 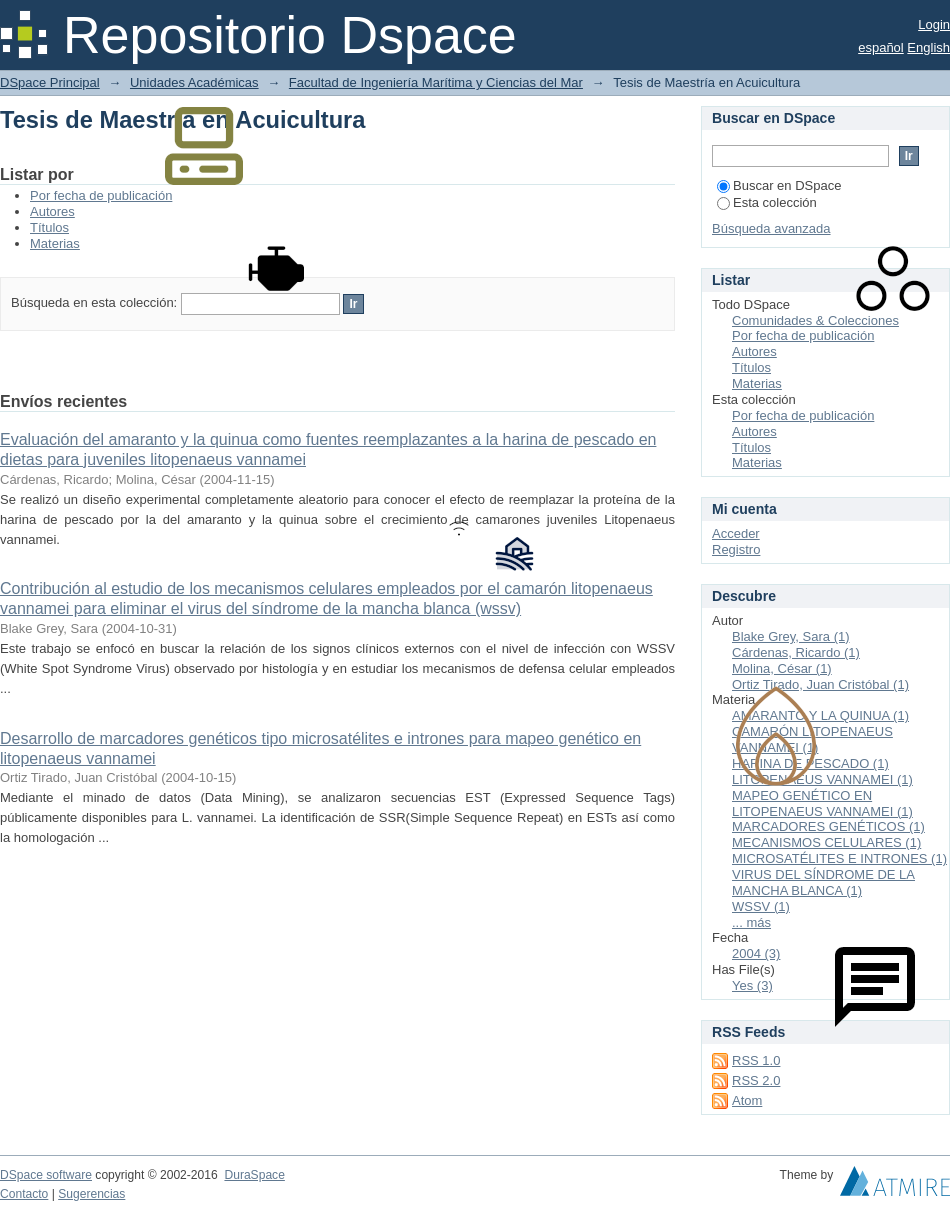 I want to click on group or cluster related items, so click(x=893, y=280).